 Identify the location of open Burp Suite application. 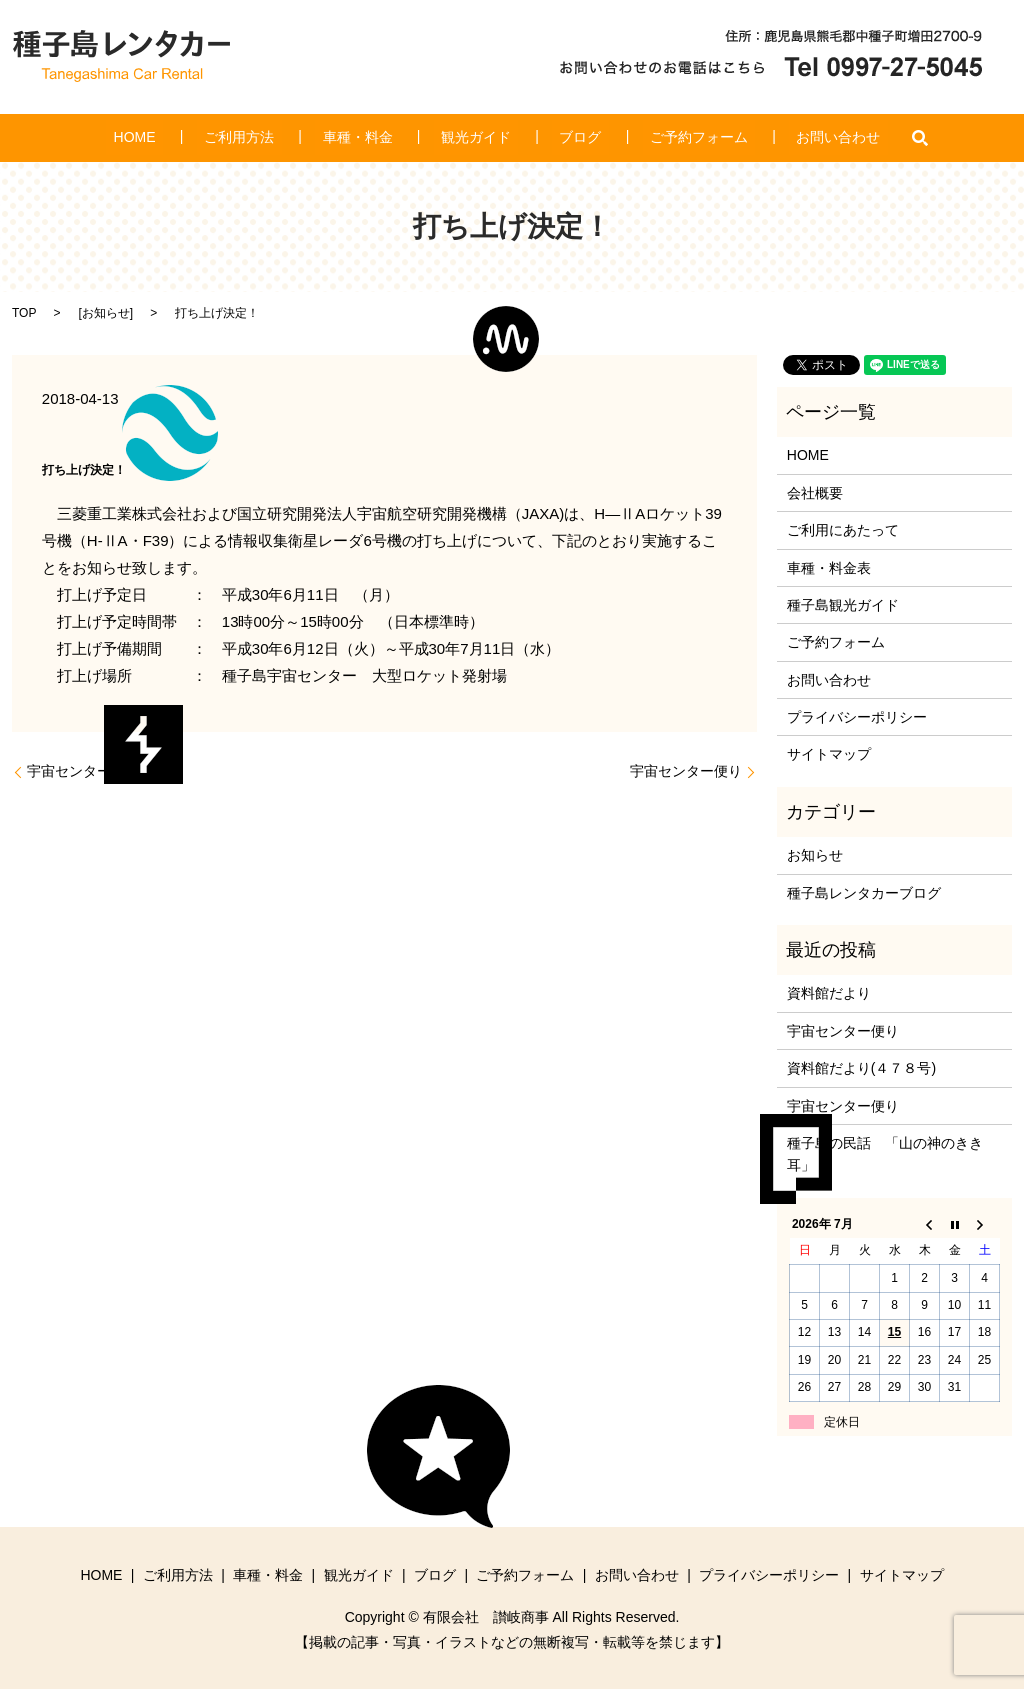
(143, 744).